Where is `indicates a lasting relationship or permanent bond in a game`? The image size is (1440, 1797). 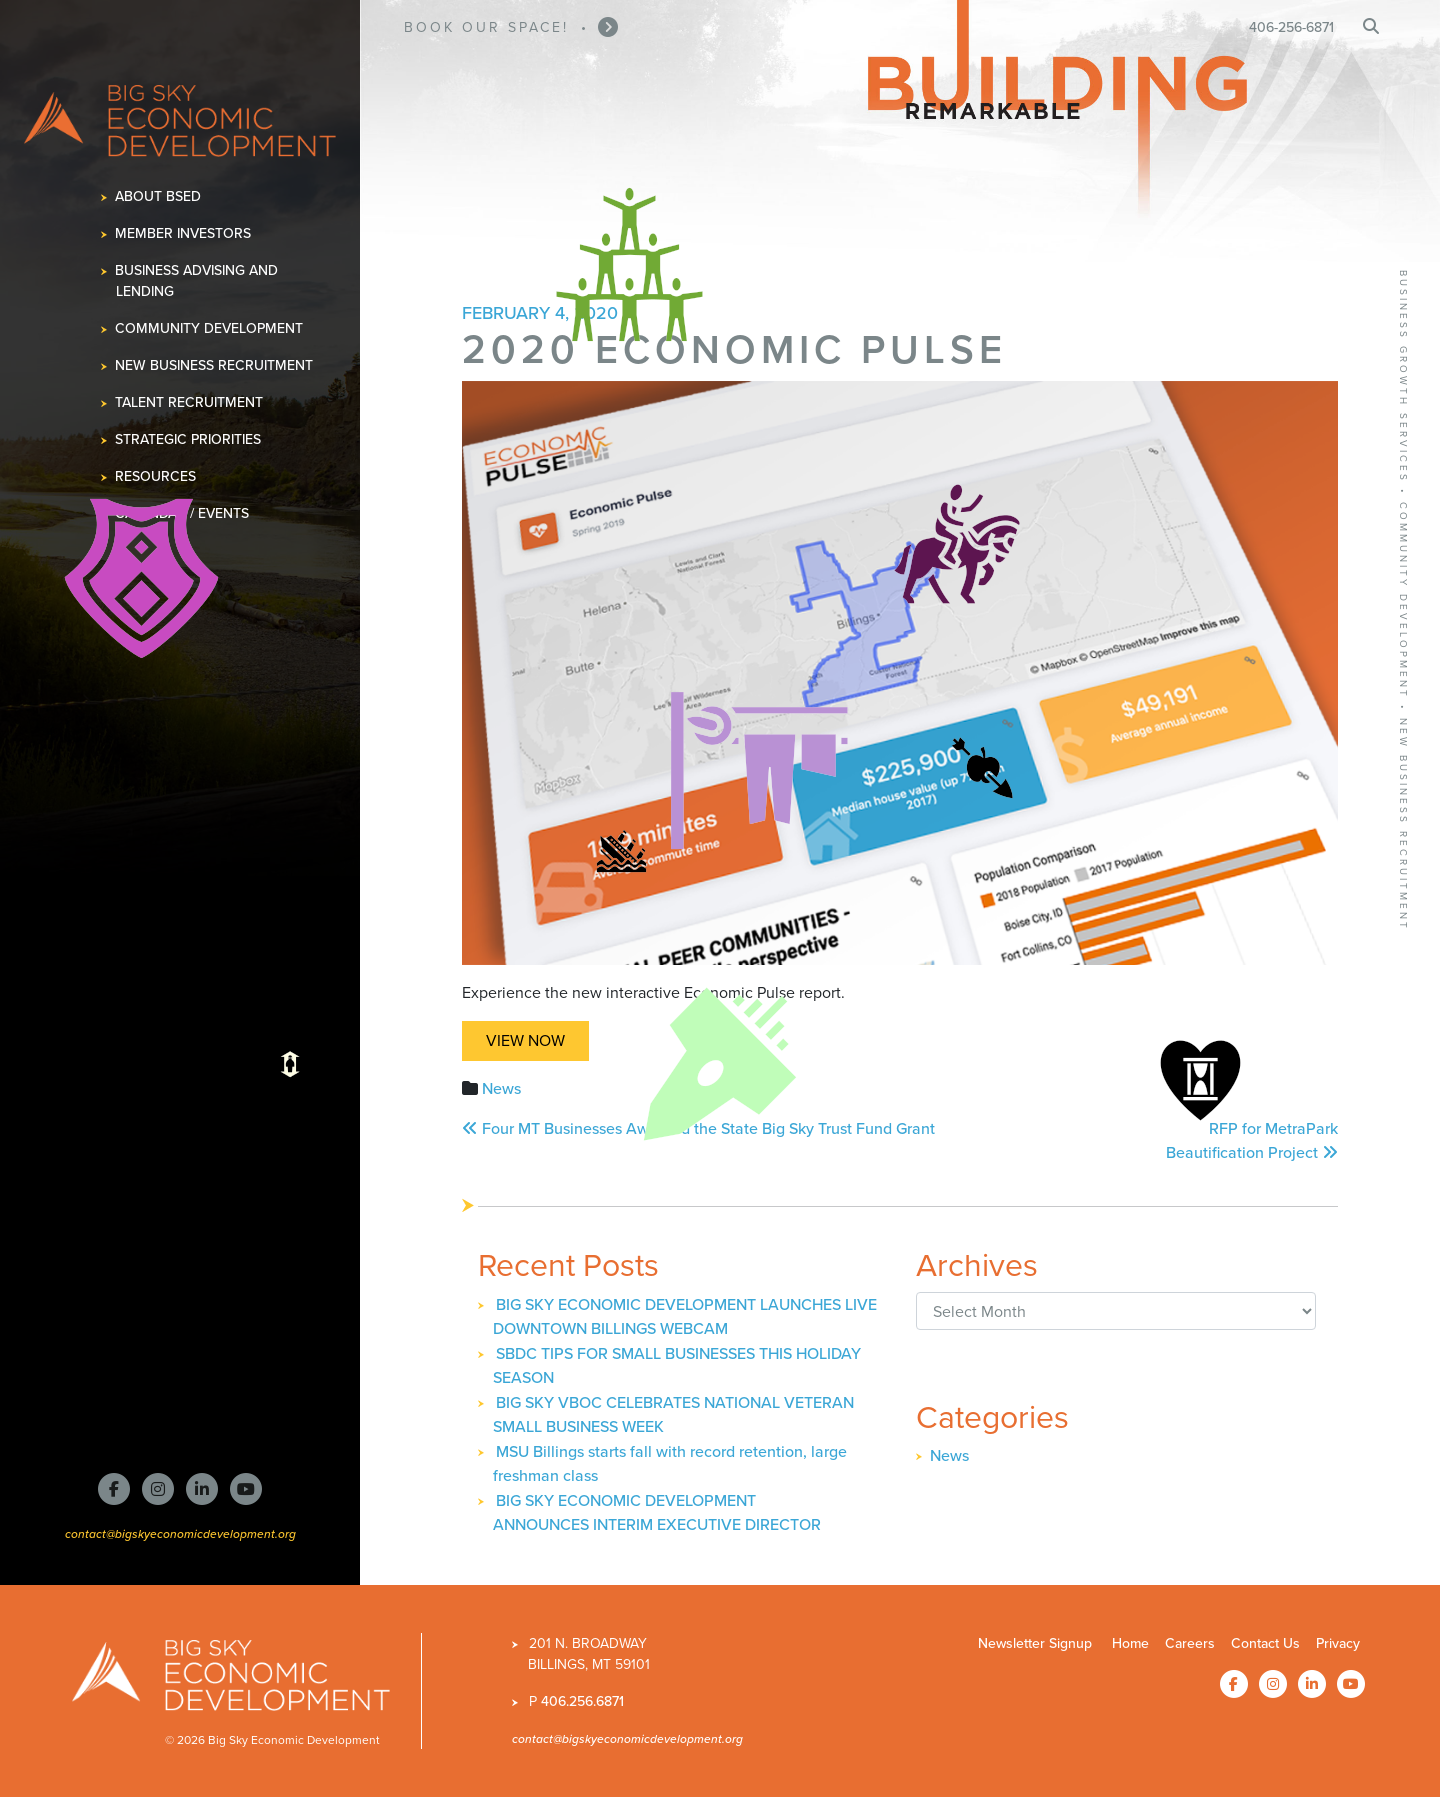
indicates a lasting relationship or permanent bond in a game is located at coordinates (1200, 1080).